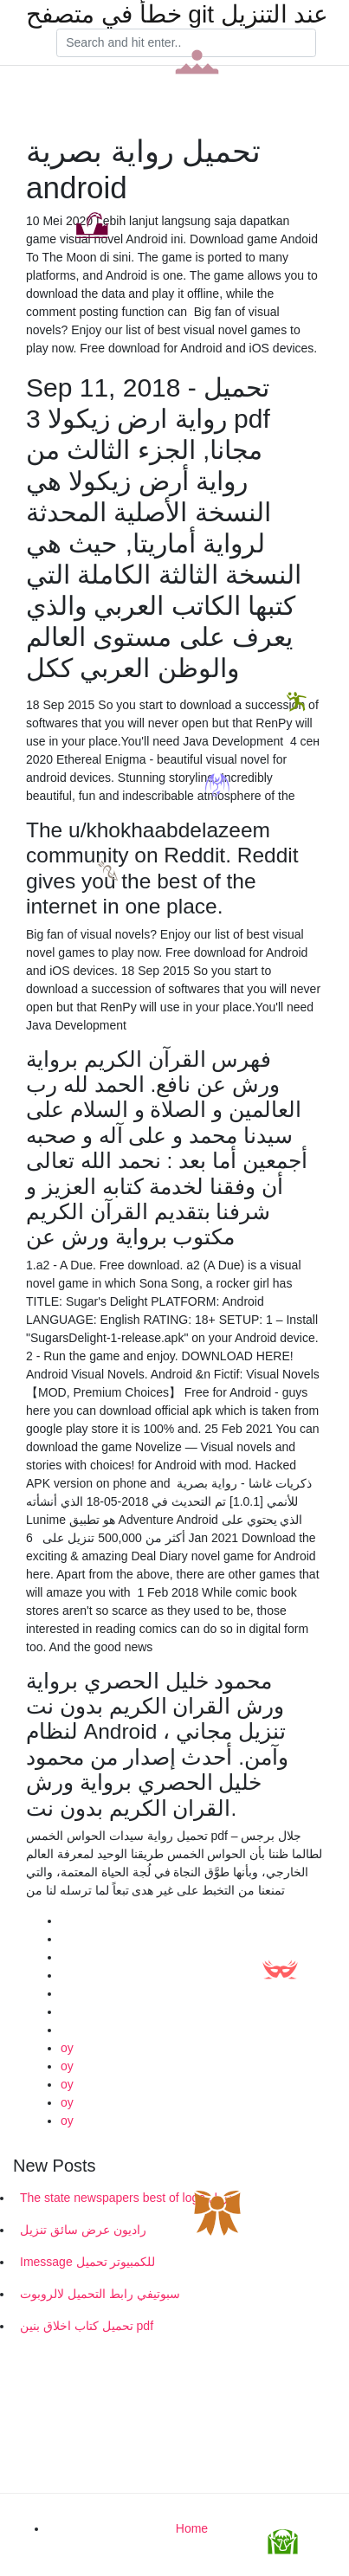 This screenshot has width=349, height=2576. What do you see at coordinates (282, 2539) in the screenshot?
I see `select troll character or creature type` at bounding box center [282, 2539].